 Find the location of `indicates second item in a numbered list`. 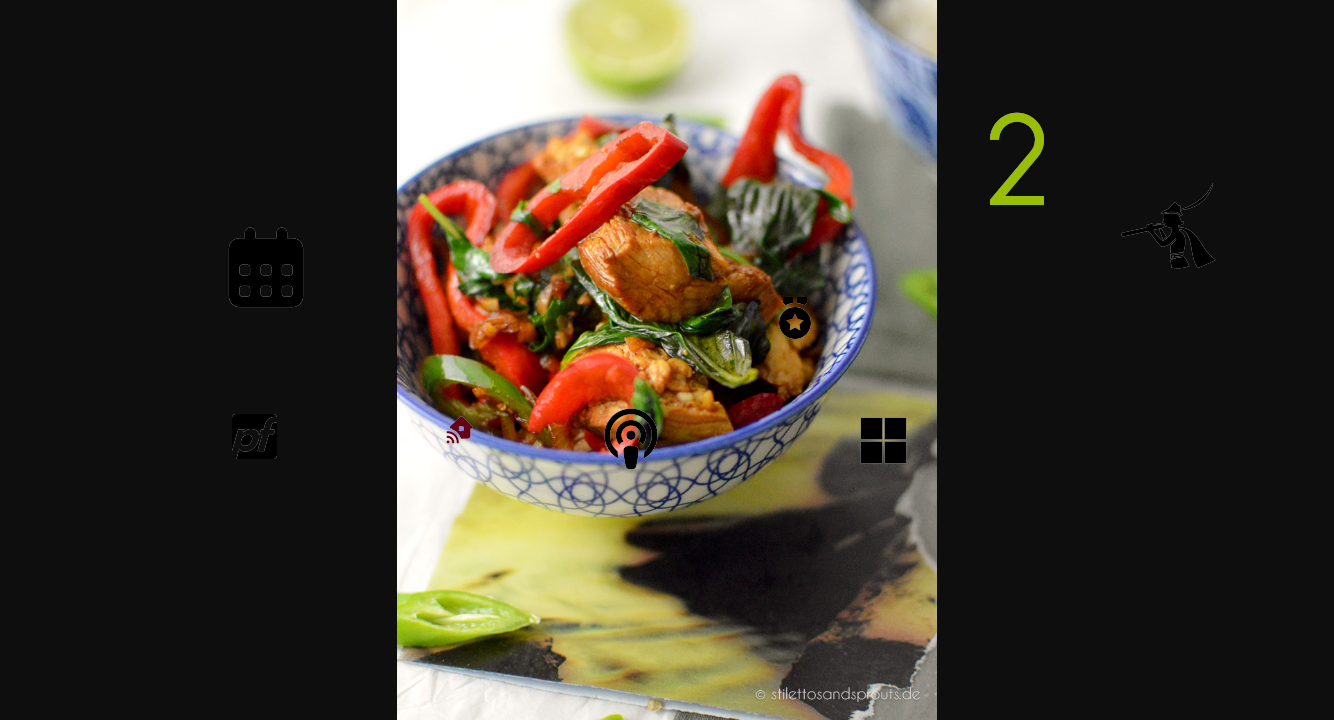

indicates second item in a numbered list is located at coordinates (1017, 160).